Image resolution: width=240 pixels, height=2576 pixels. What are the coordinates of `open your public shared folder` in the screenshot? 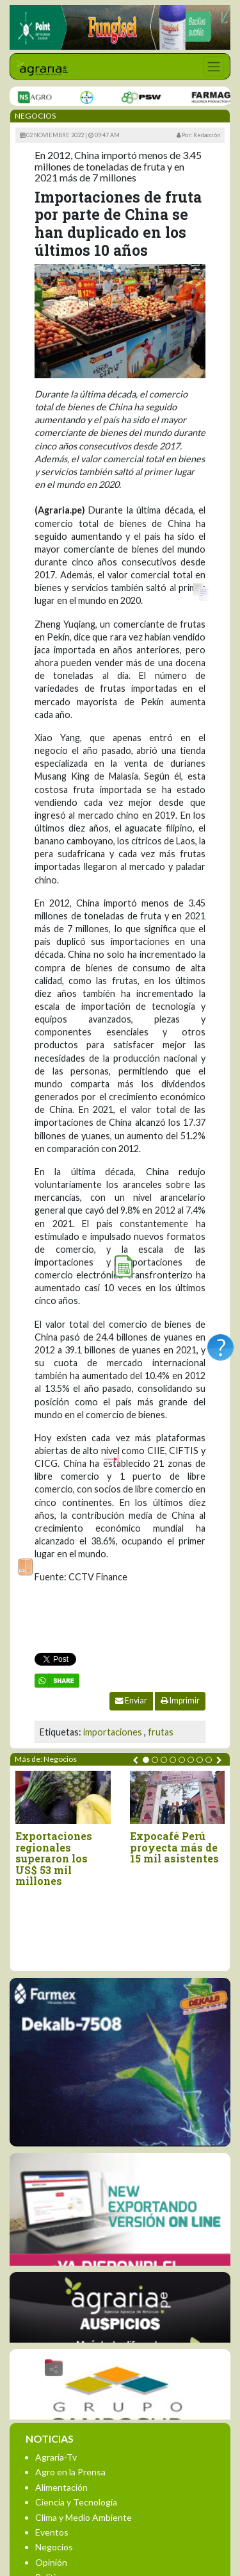 It's located at (54, 2368).